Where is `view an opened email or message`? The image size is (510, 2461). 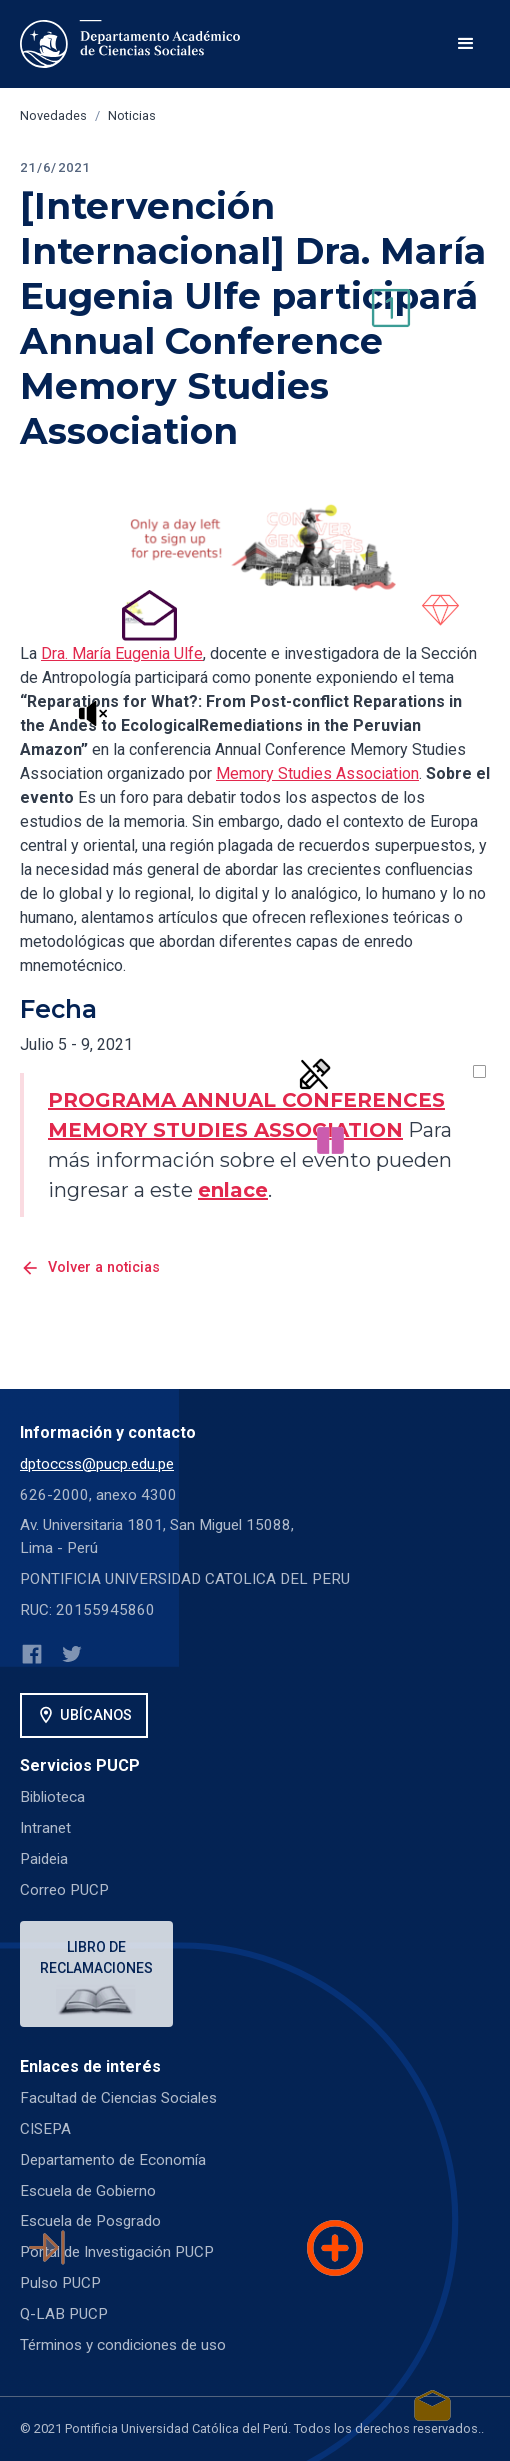
view an opened email or message is located at coordinates (149, 617).